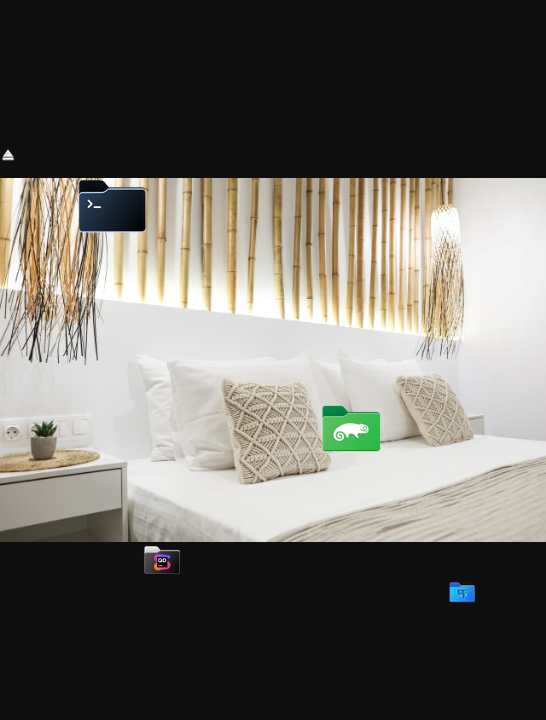 The width and height of the screenshot is (546, 720). I want to click on folder containing JetBrains Qodana project files, so click(162, 561).